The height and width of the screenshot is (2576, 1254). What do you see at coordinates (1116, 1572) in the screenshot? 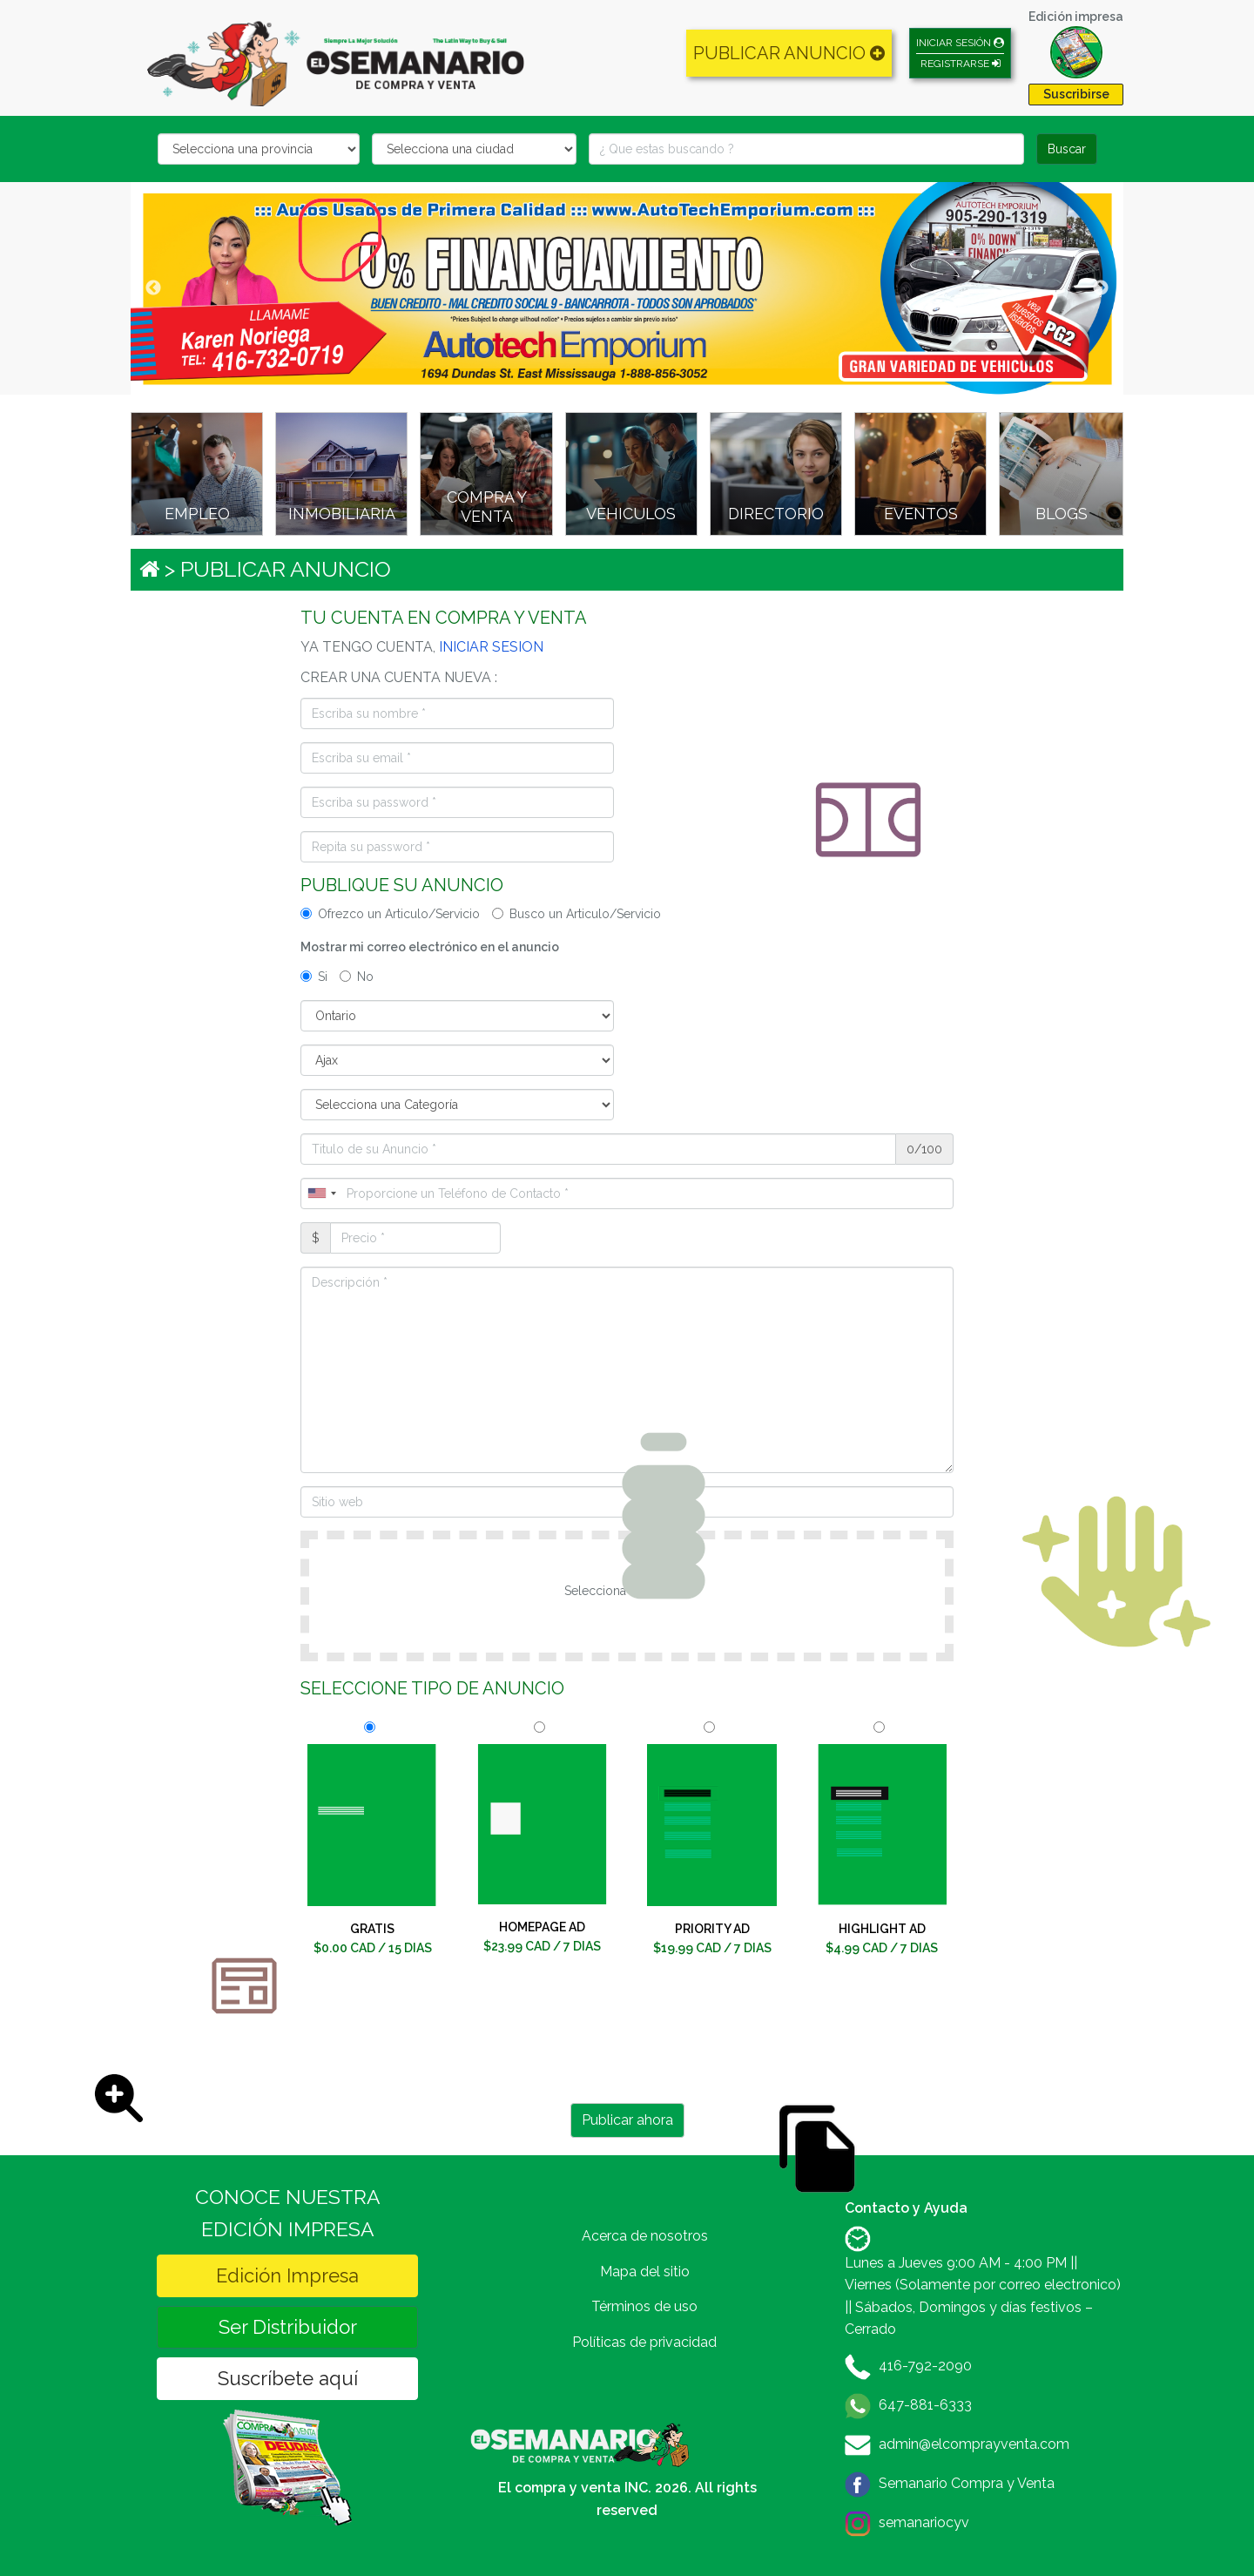
I see `hand sanitizer or hand washing reminder` at bounding box center [1116, 1572].